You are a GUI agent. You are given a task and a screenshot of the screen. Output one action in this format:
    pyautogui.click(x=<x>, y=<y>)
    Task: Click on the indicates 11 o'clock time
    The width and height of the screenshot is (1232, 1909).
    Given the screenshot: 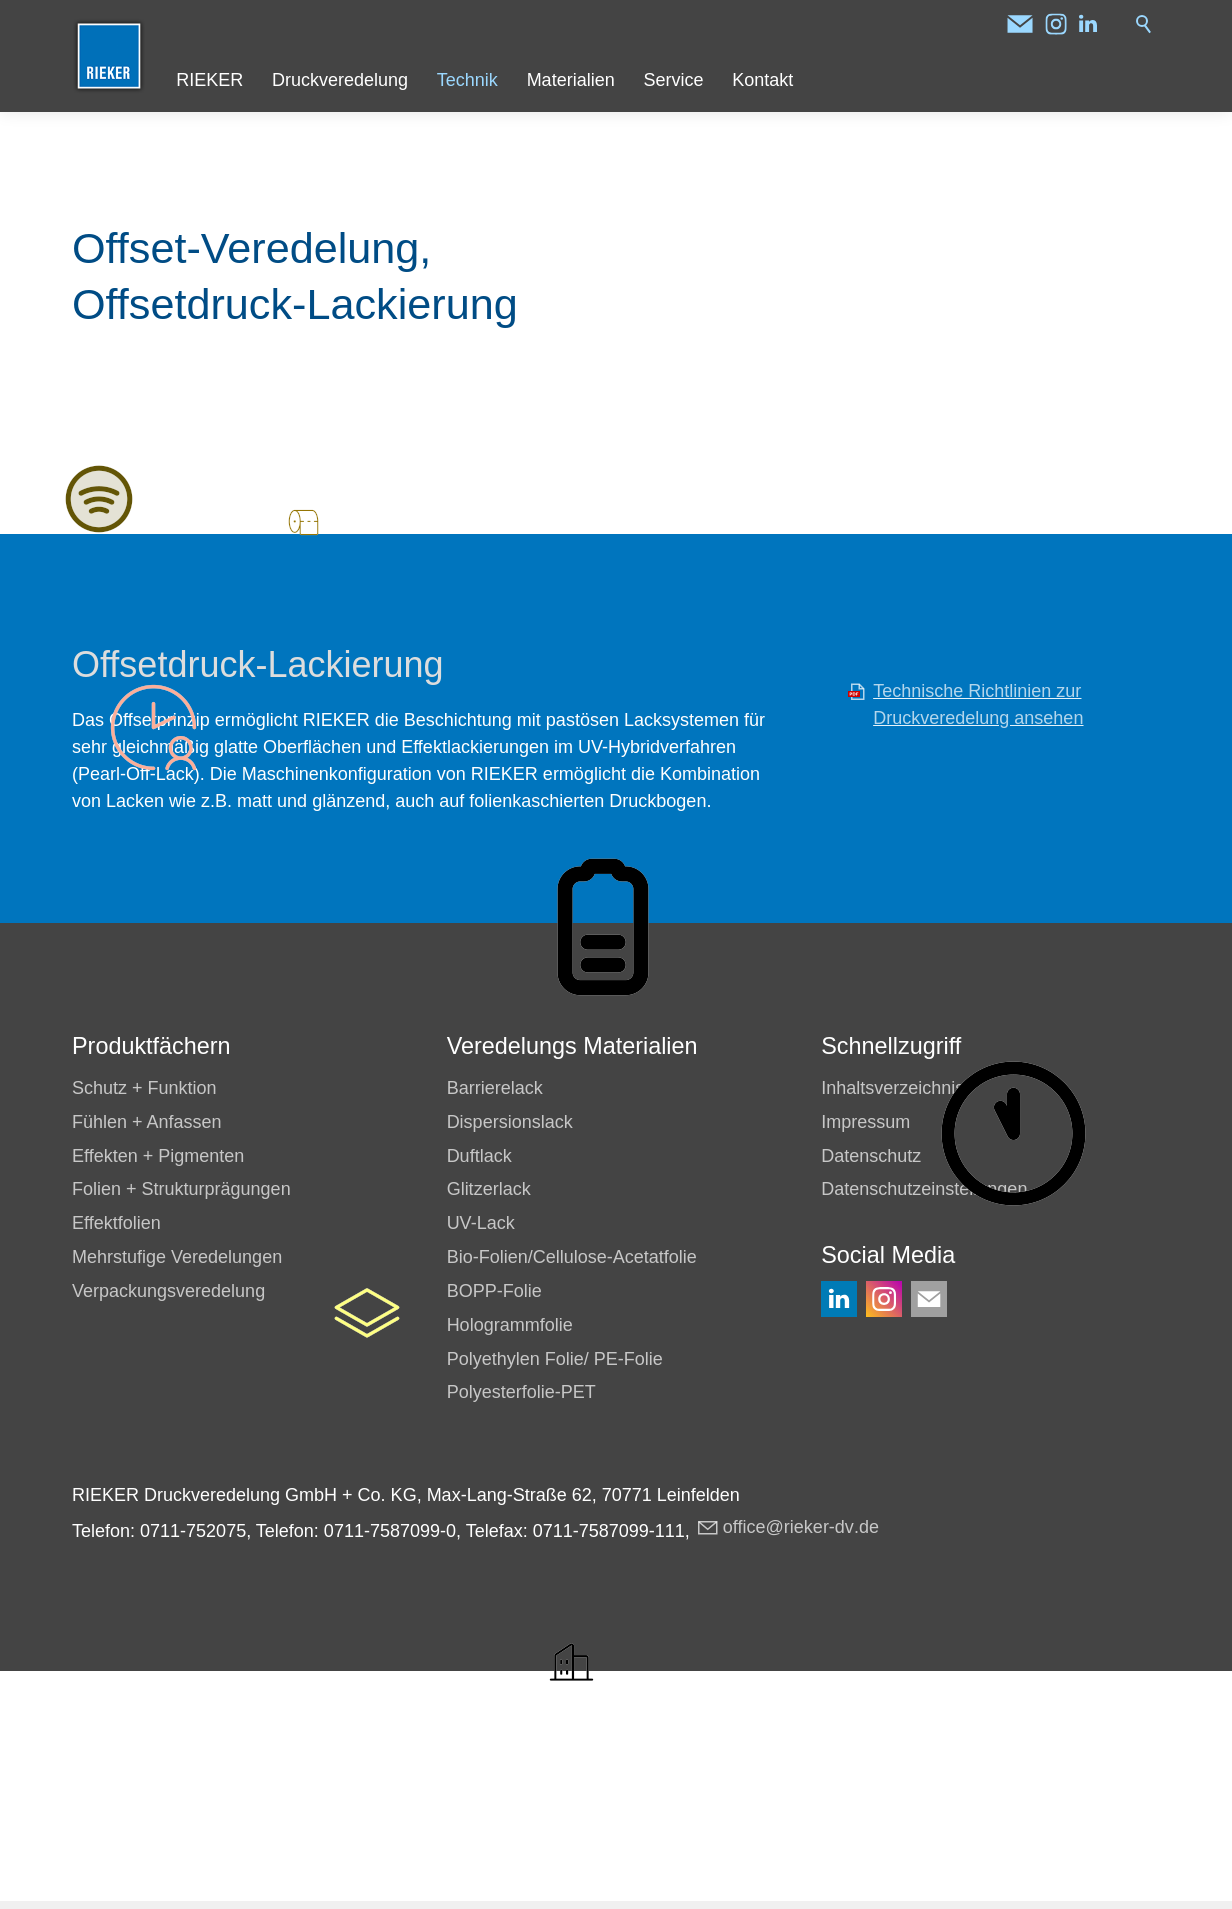 What is the action you would take?
    pyautogui.click(x=1013, y=1133)
    